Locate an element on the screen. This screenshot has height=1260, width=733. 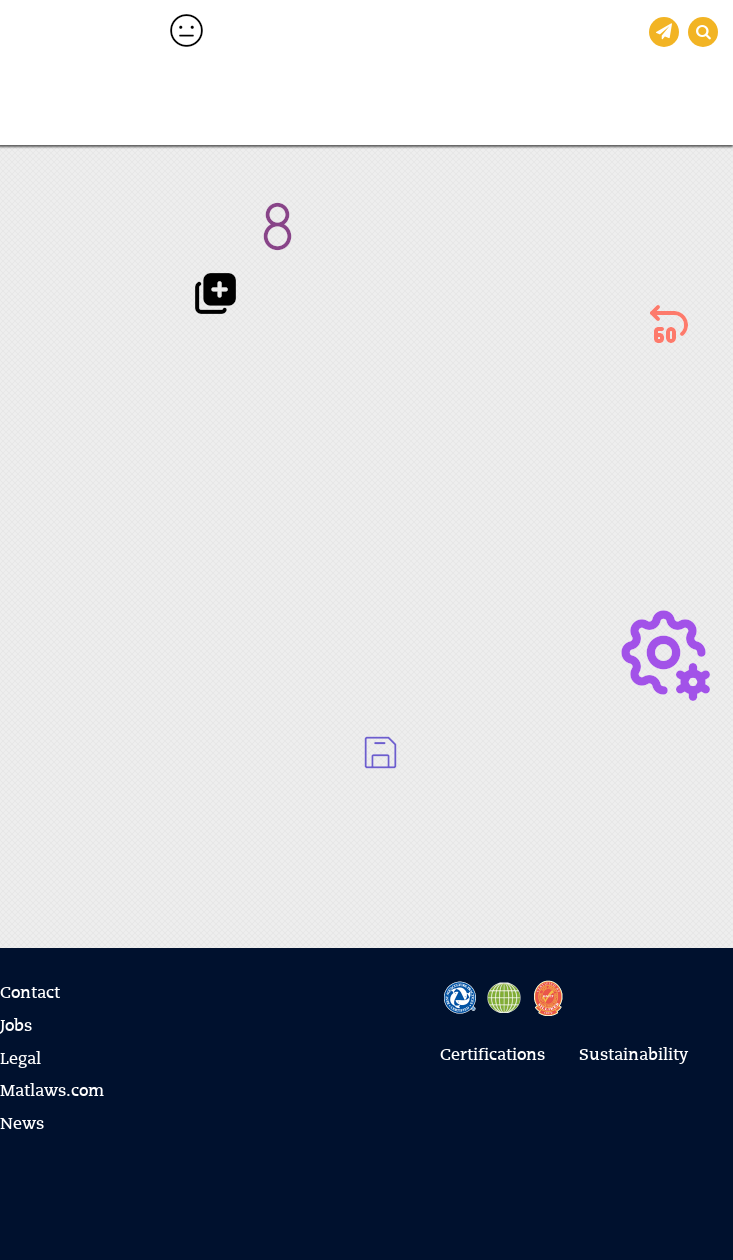
save current file or document is located at coordinates (380, 752).